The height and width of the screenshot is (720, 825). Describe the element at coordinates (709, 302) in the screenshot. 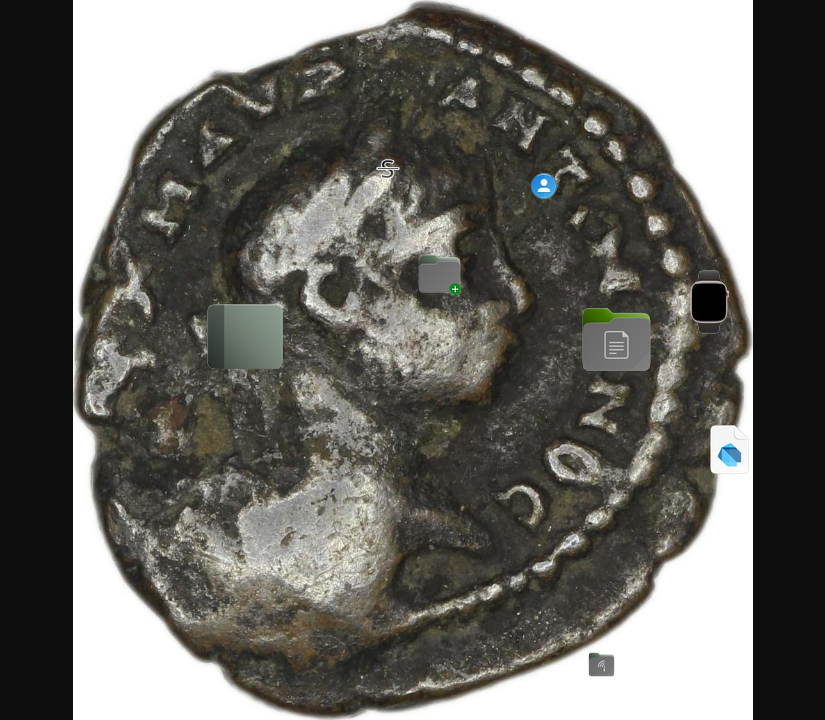

I see `apple watch series 10 device icon` at that location.